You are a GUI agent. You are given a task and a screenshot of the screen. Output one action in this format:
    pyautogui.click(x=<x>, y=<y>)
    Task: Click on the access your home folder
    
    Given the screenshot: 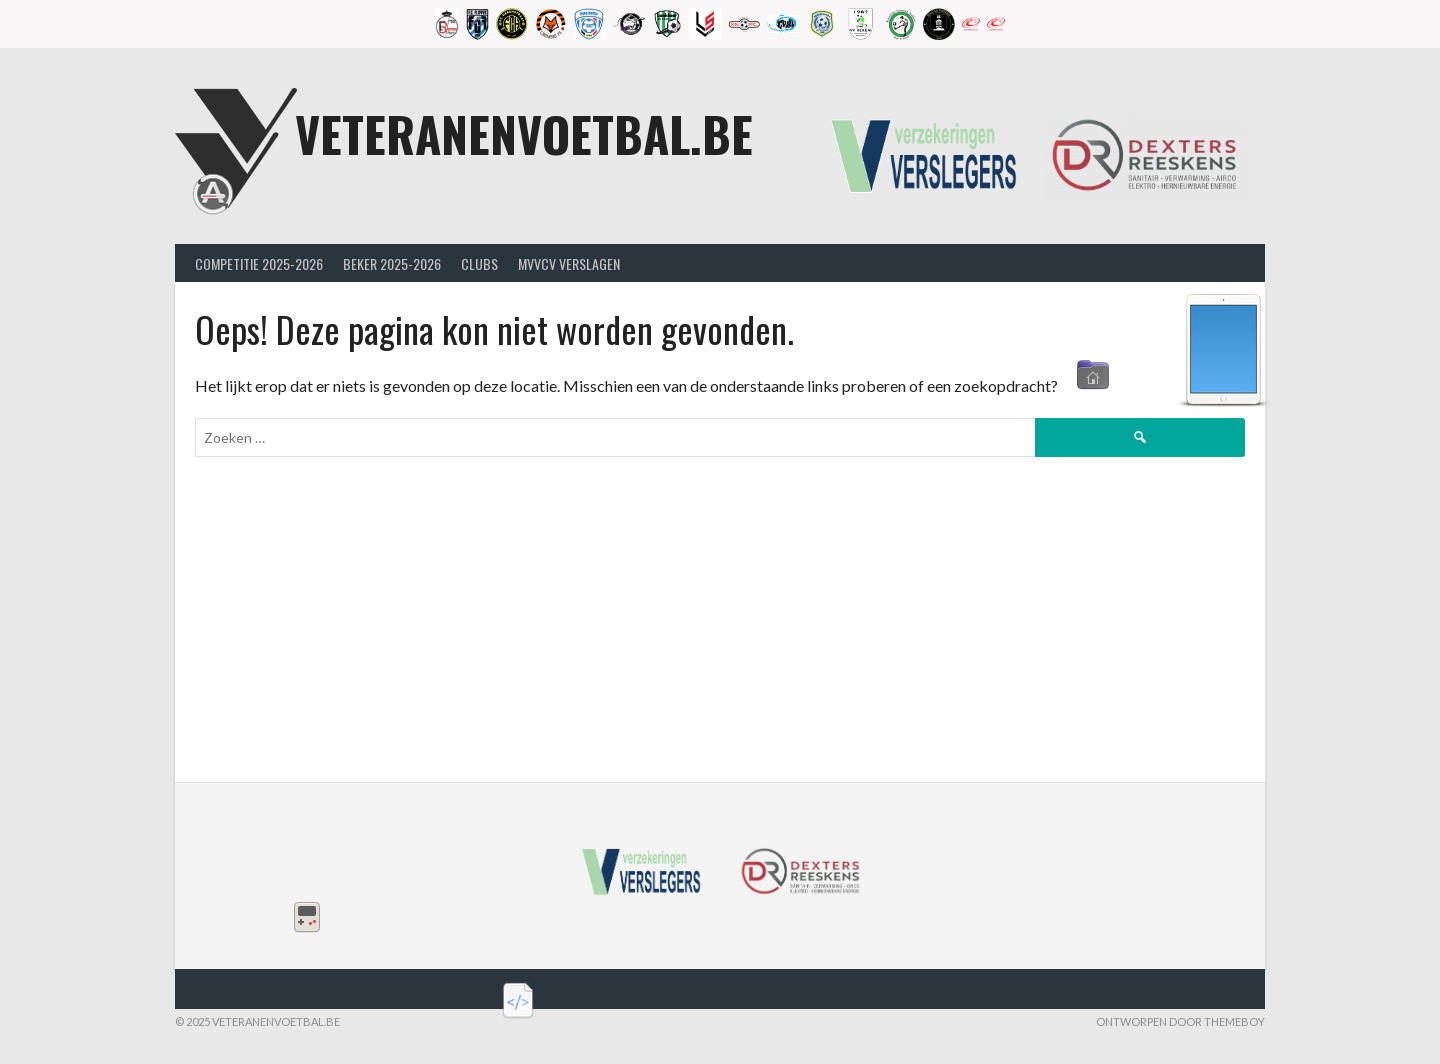 What is the action you would take?
    pyautogui.click(x=1093, y=374)
    